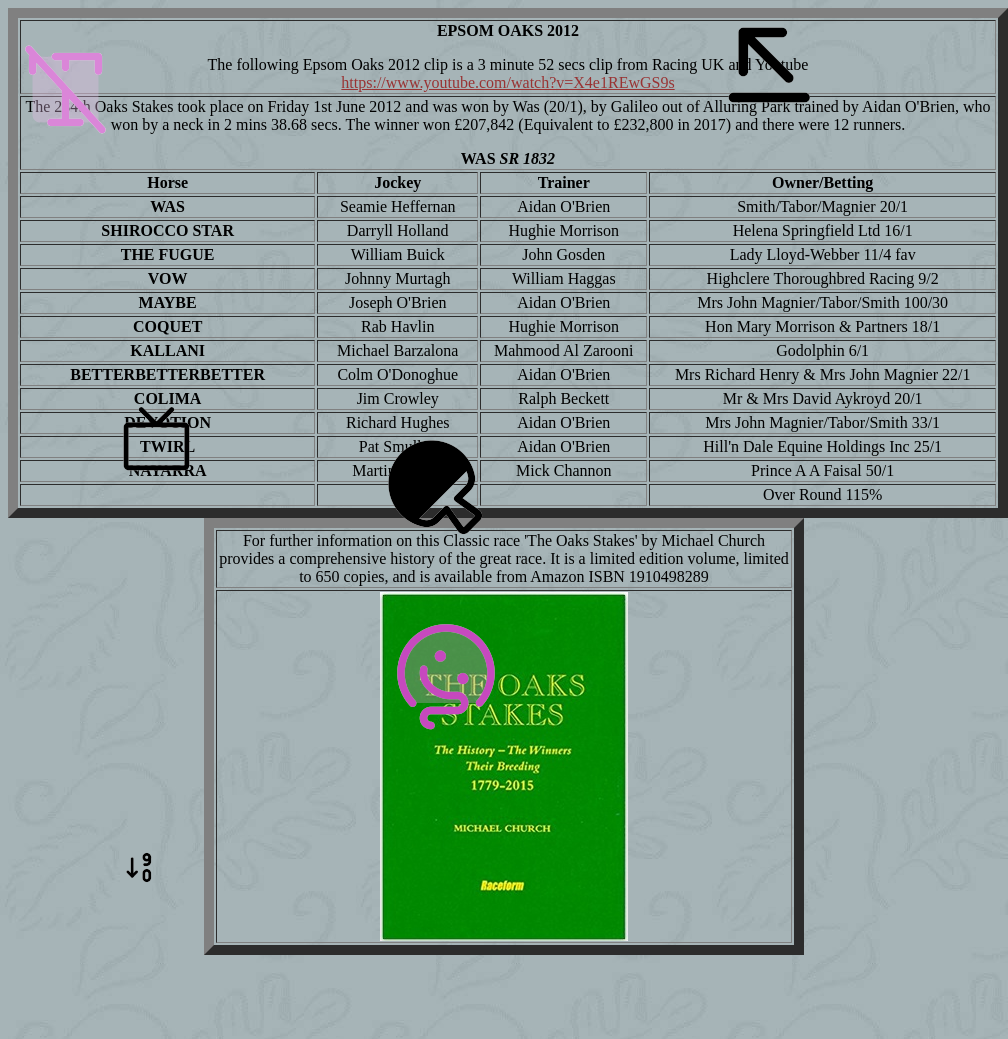 The width and height of the screenshot is (1008, 1039). I want to click on navigate to the top-left or beginning of content, so click(766, 65).